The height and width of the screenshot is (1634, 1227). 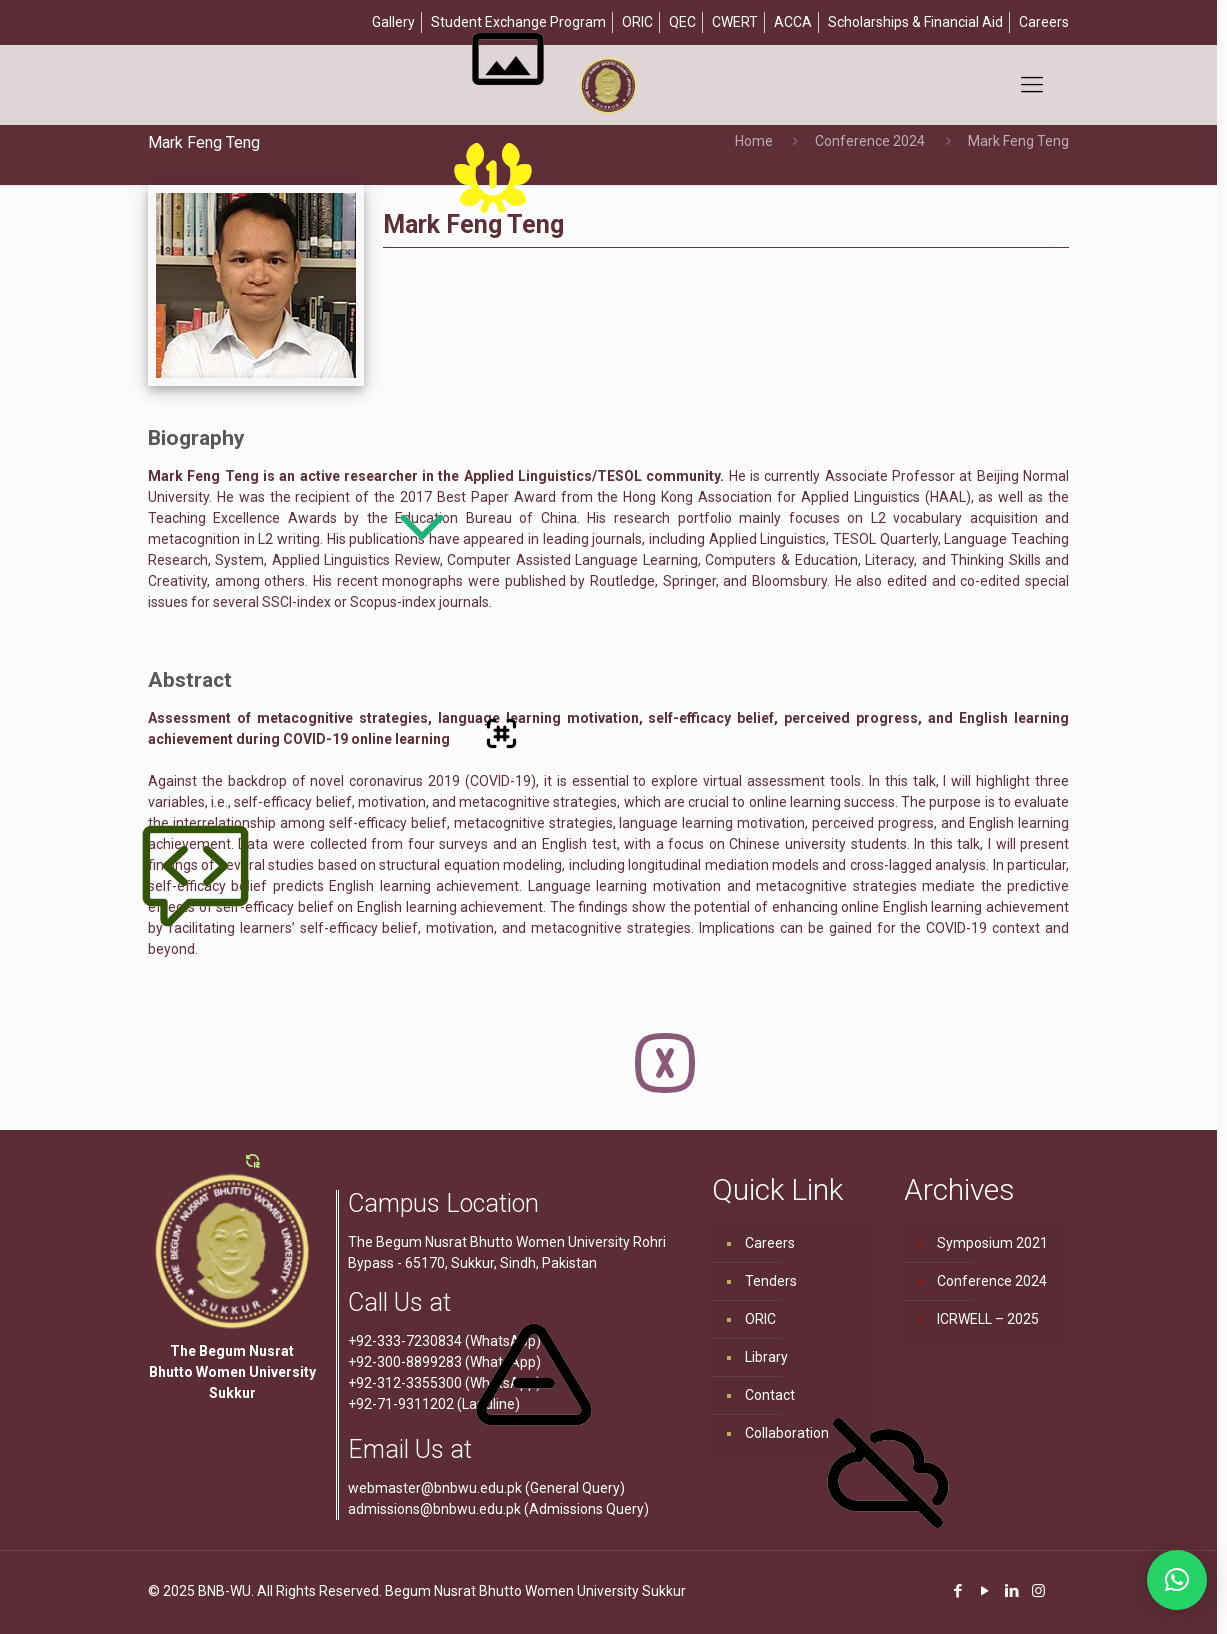 What do you see at coordinates (422, 527) in the screenshot?
I see `expand a dropdown menu or section` at bounding box center [422, 527].